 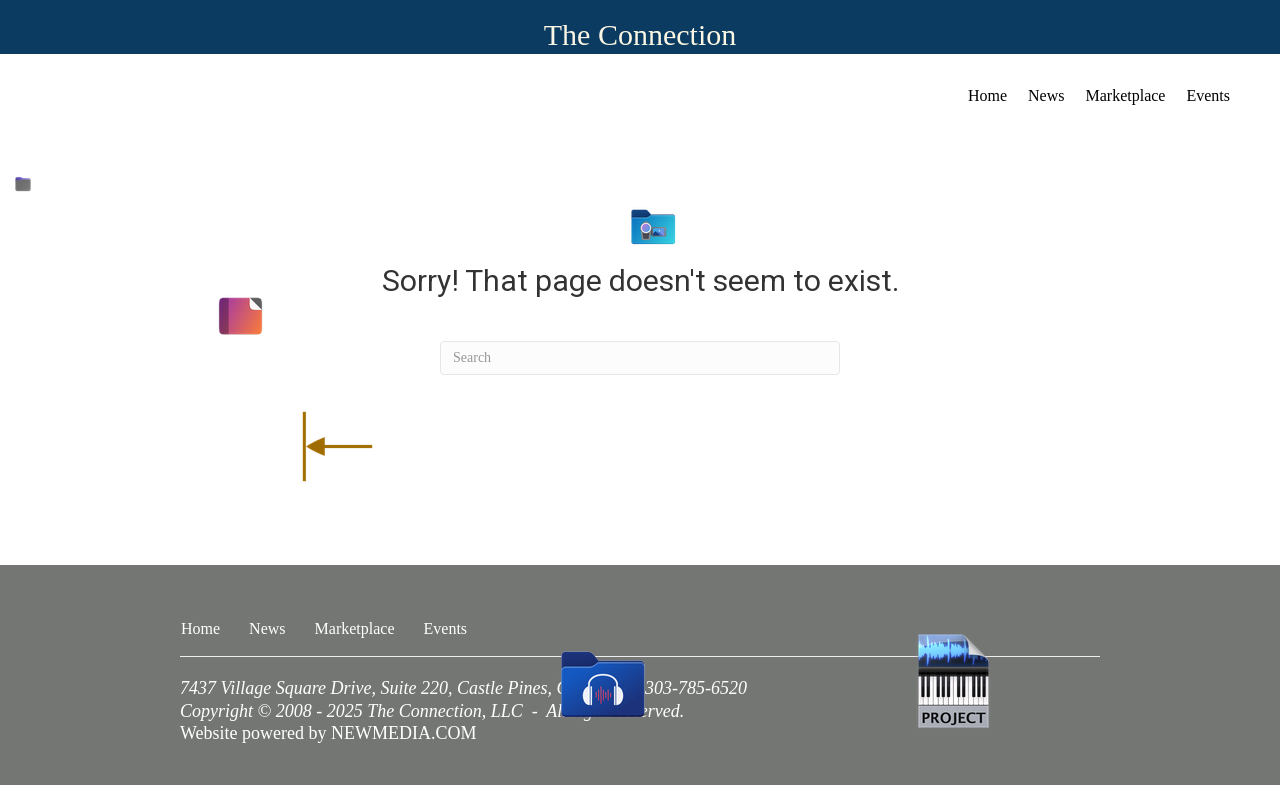 I want to click on customize desktop theme settings, so click(x=240, y=314).